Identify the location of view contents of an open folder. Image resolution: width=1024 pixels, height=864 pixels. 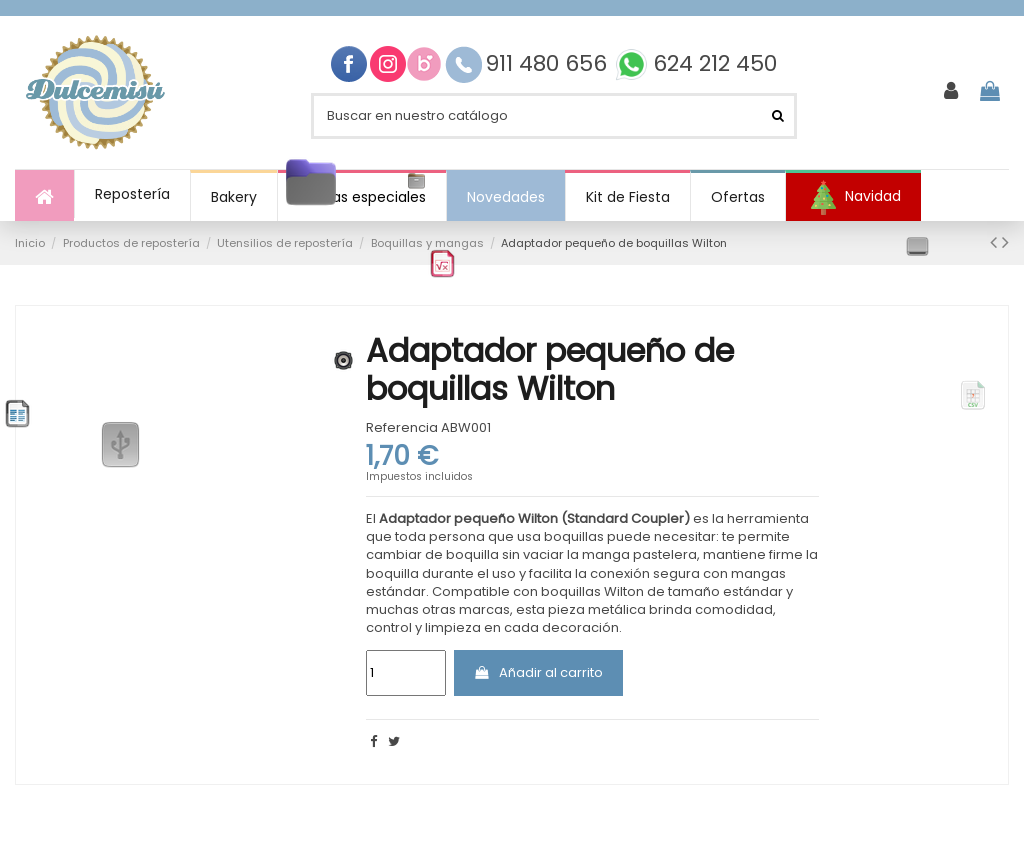
(311, 182).